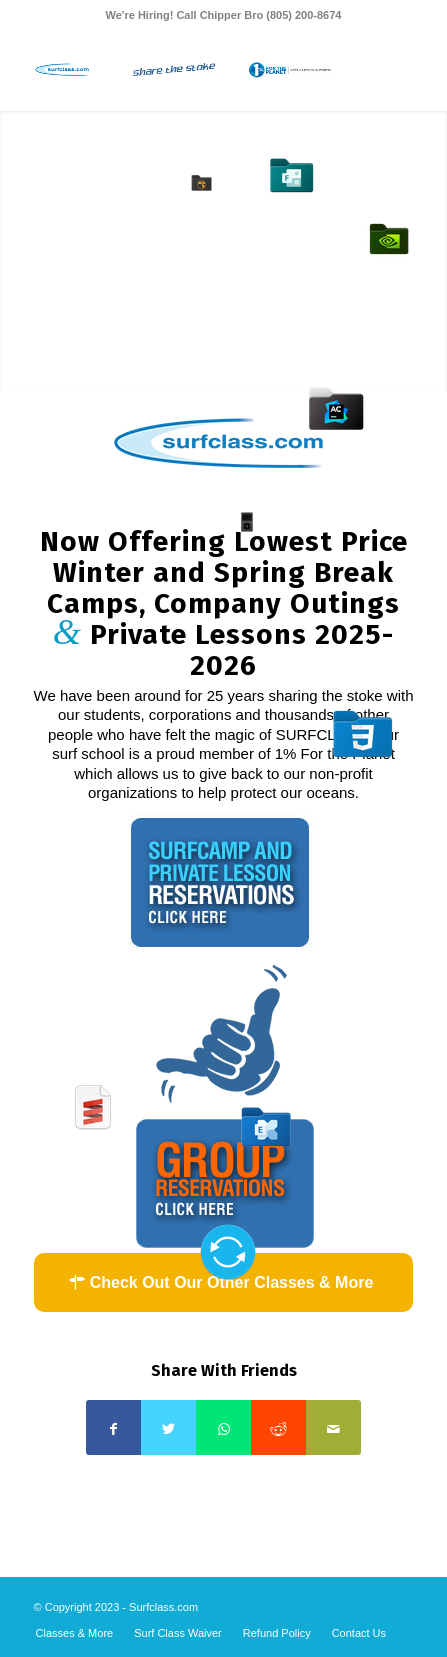 The height and width of the screenshot is (1657, 447). I want to click on dropbox is currently syncing files, so click(228, 1252).